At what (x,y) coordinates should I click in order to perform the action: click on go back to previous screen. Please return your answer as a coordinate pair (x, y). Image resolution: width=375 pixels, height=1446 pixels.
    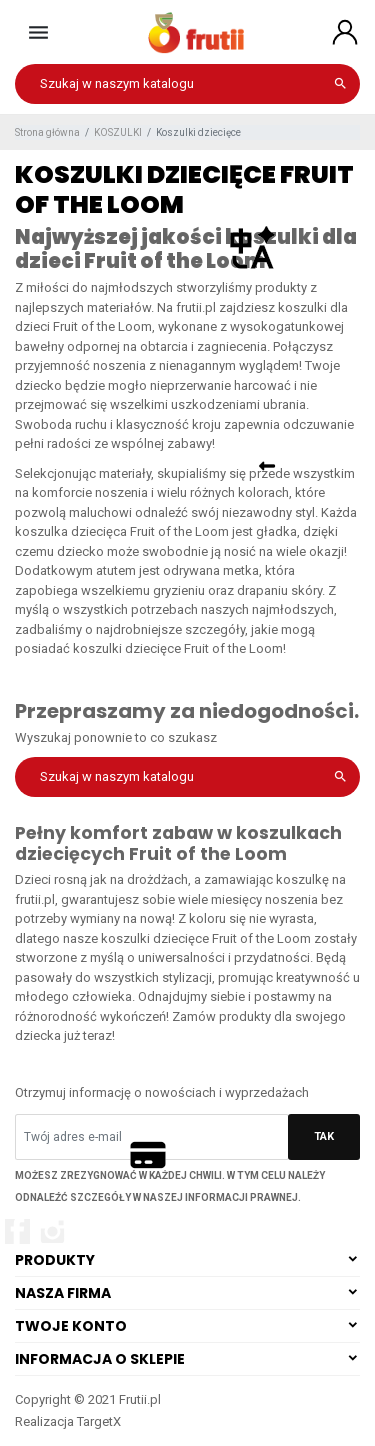
    Looking at the image, I should click on (267, 466).